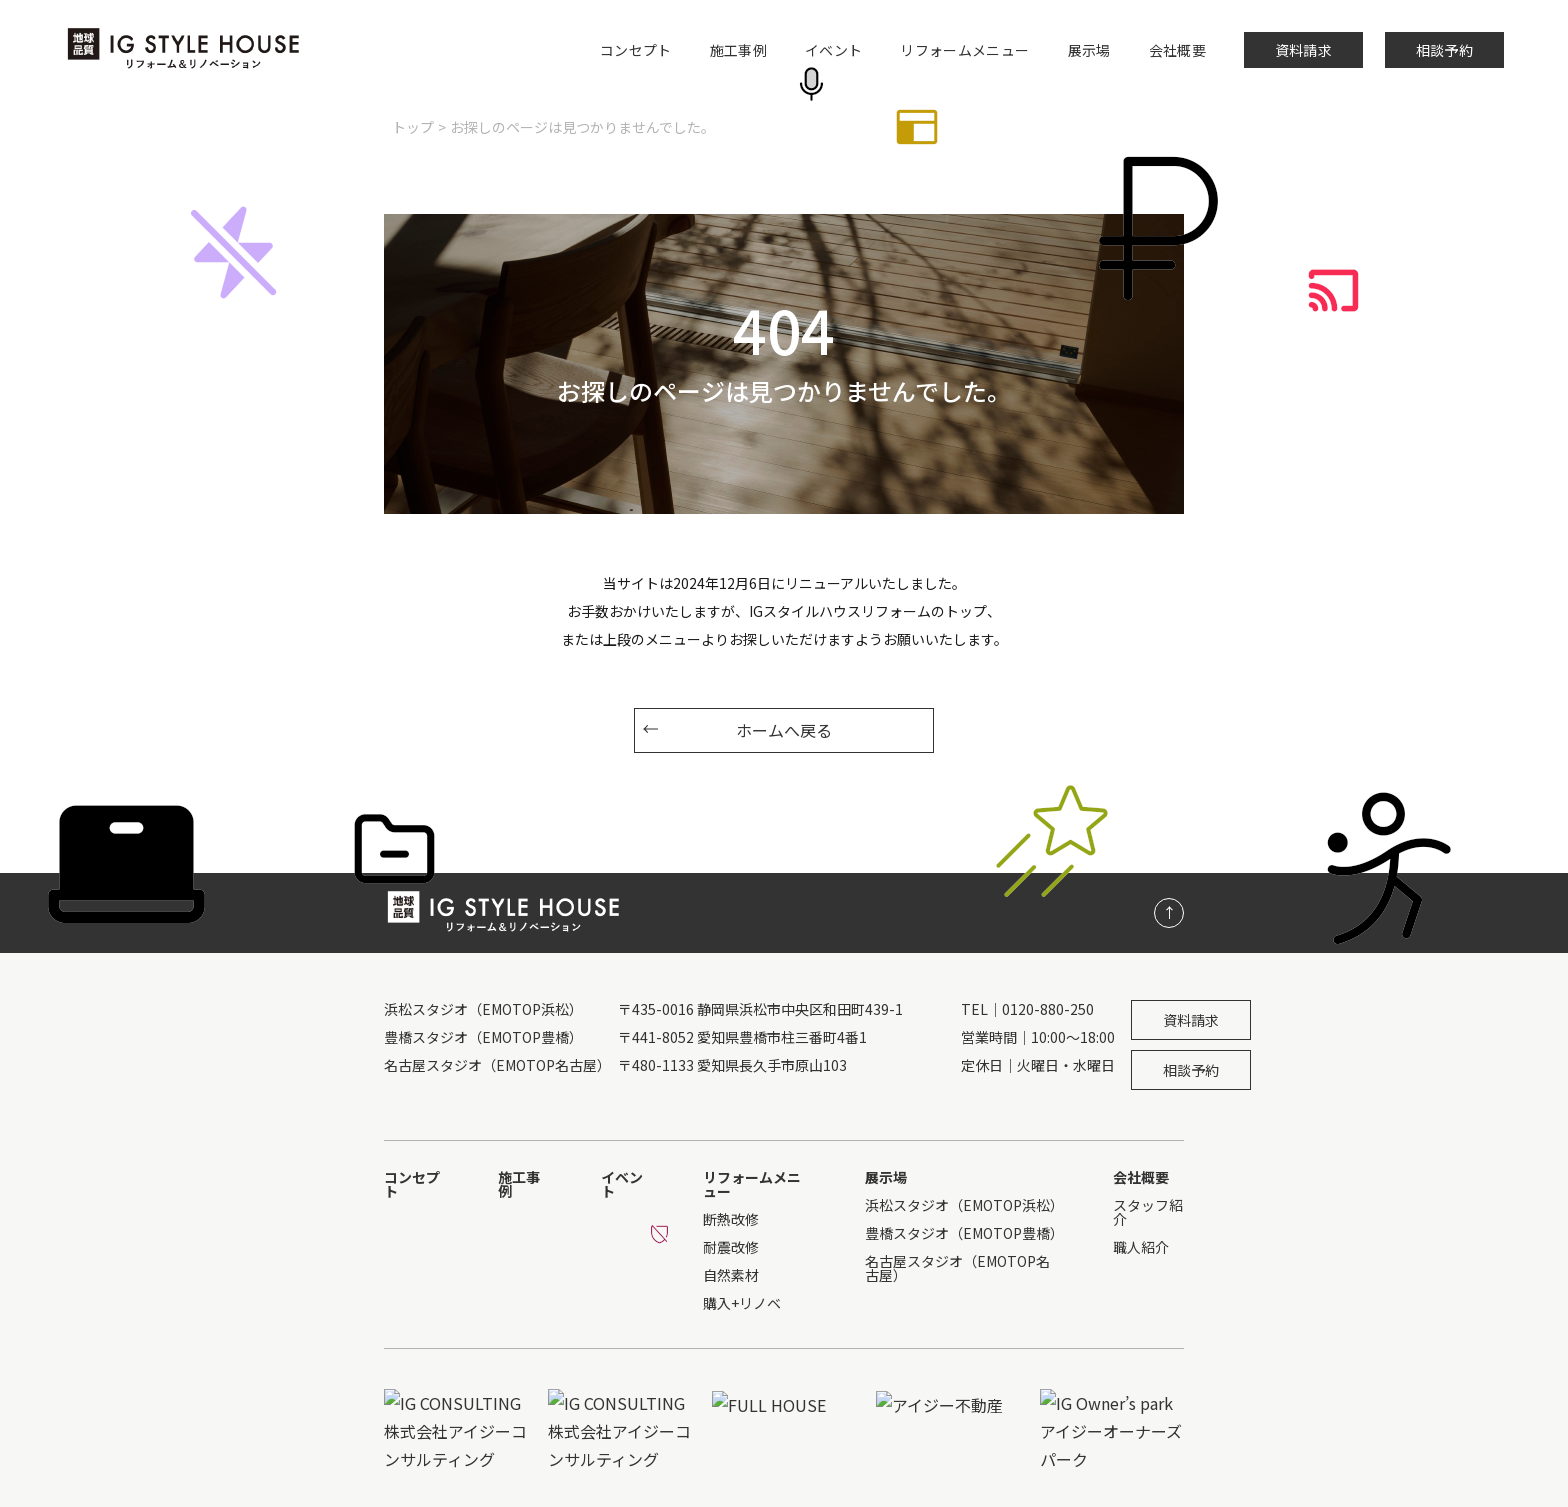  What do you see at coordinates (1052, 841) in the screenshot?
I see `add to favorites or wishlist` at bounding box center [1052, 841].